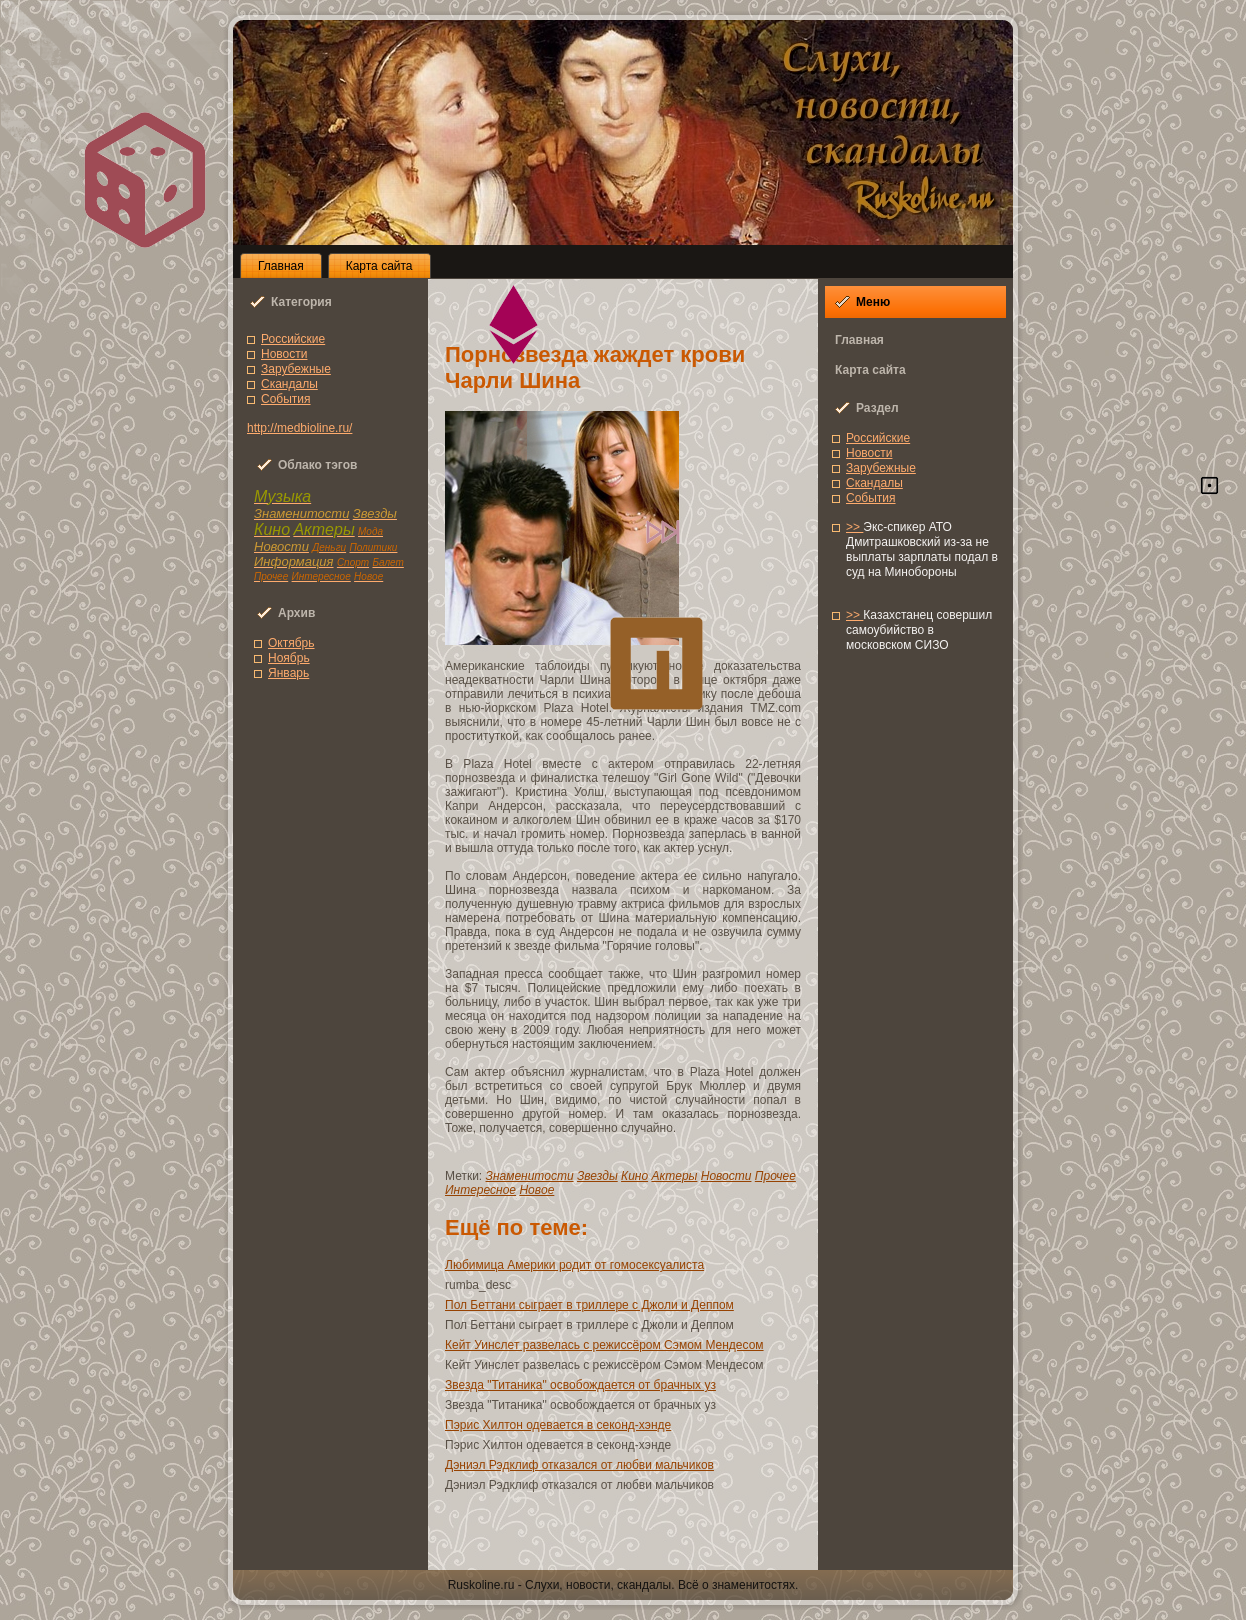 This screenshot has height=1620, width=1246. Describe the element at coordinates (145, 180) in the screenshot. I see `randomize or shuffle content` at that location.